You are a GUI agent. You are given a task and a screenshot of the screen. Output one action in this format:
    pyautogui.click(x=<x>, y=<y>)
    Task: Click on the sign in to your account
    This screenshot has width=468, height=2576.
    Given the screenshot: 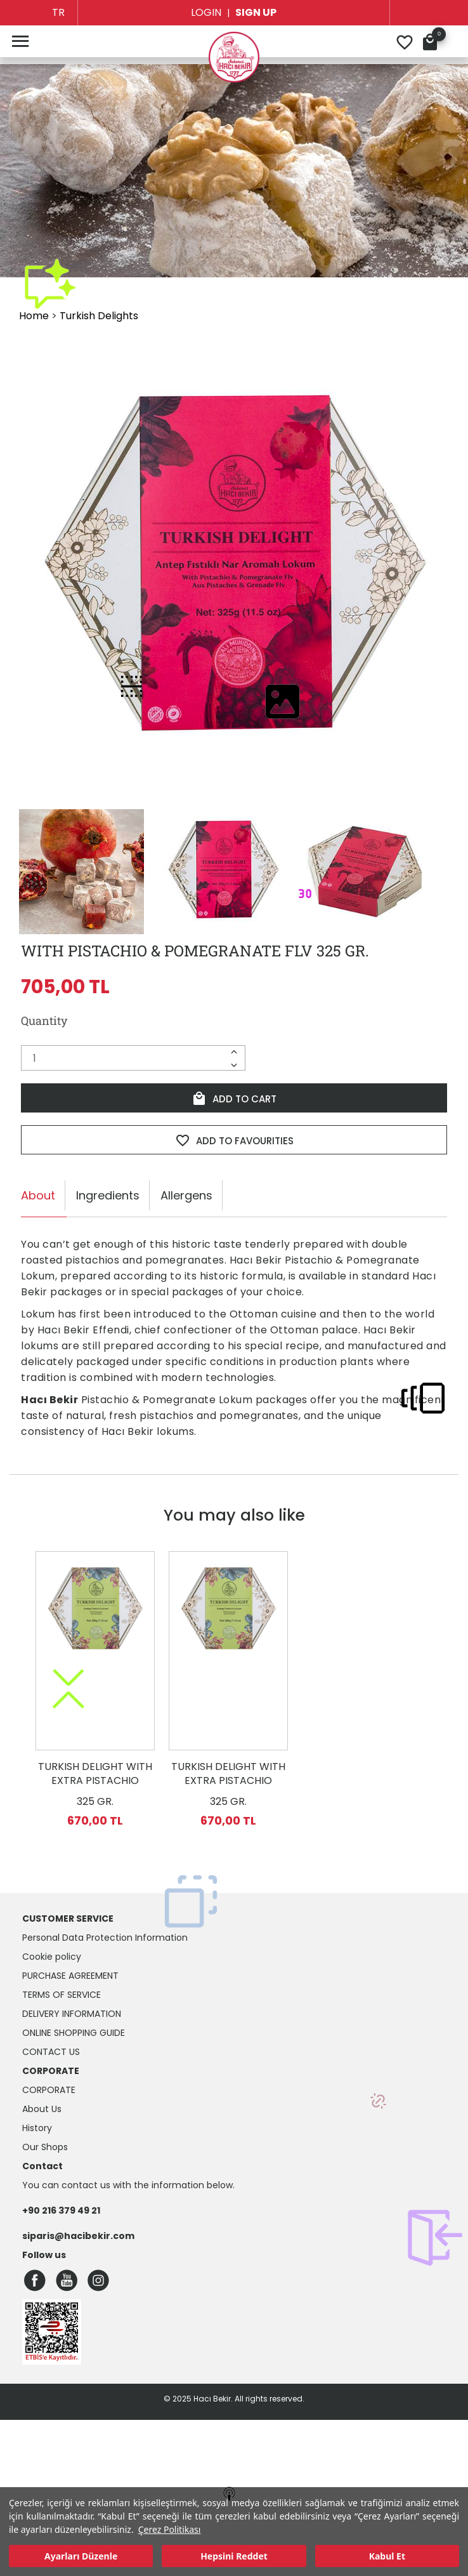 What is the action you would take?
    pyautogui.click(x=432, y=2235)
    